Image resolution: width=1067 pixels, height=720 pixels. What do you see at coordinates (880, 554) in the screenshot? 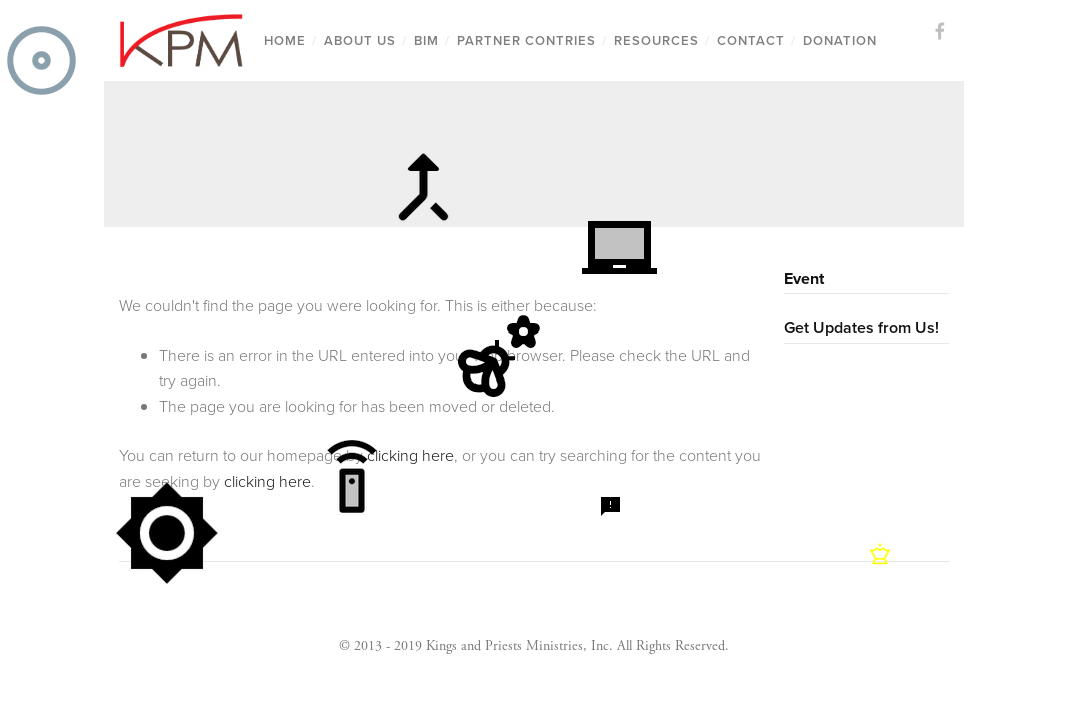
I see `select queen piece in chess game` at bounding box center [880, 554].